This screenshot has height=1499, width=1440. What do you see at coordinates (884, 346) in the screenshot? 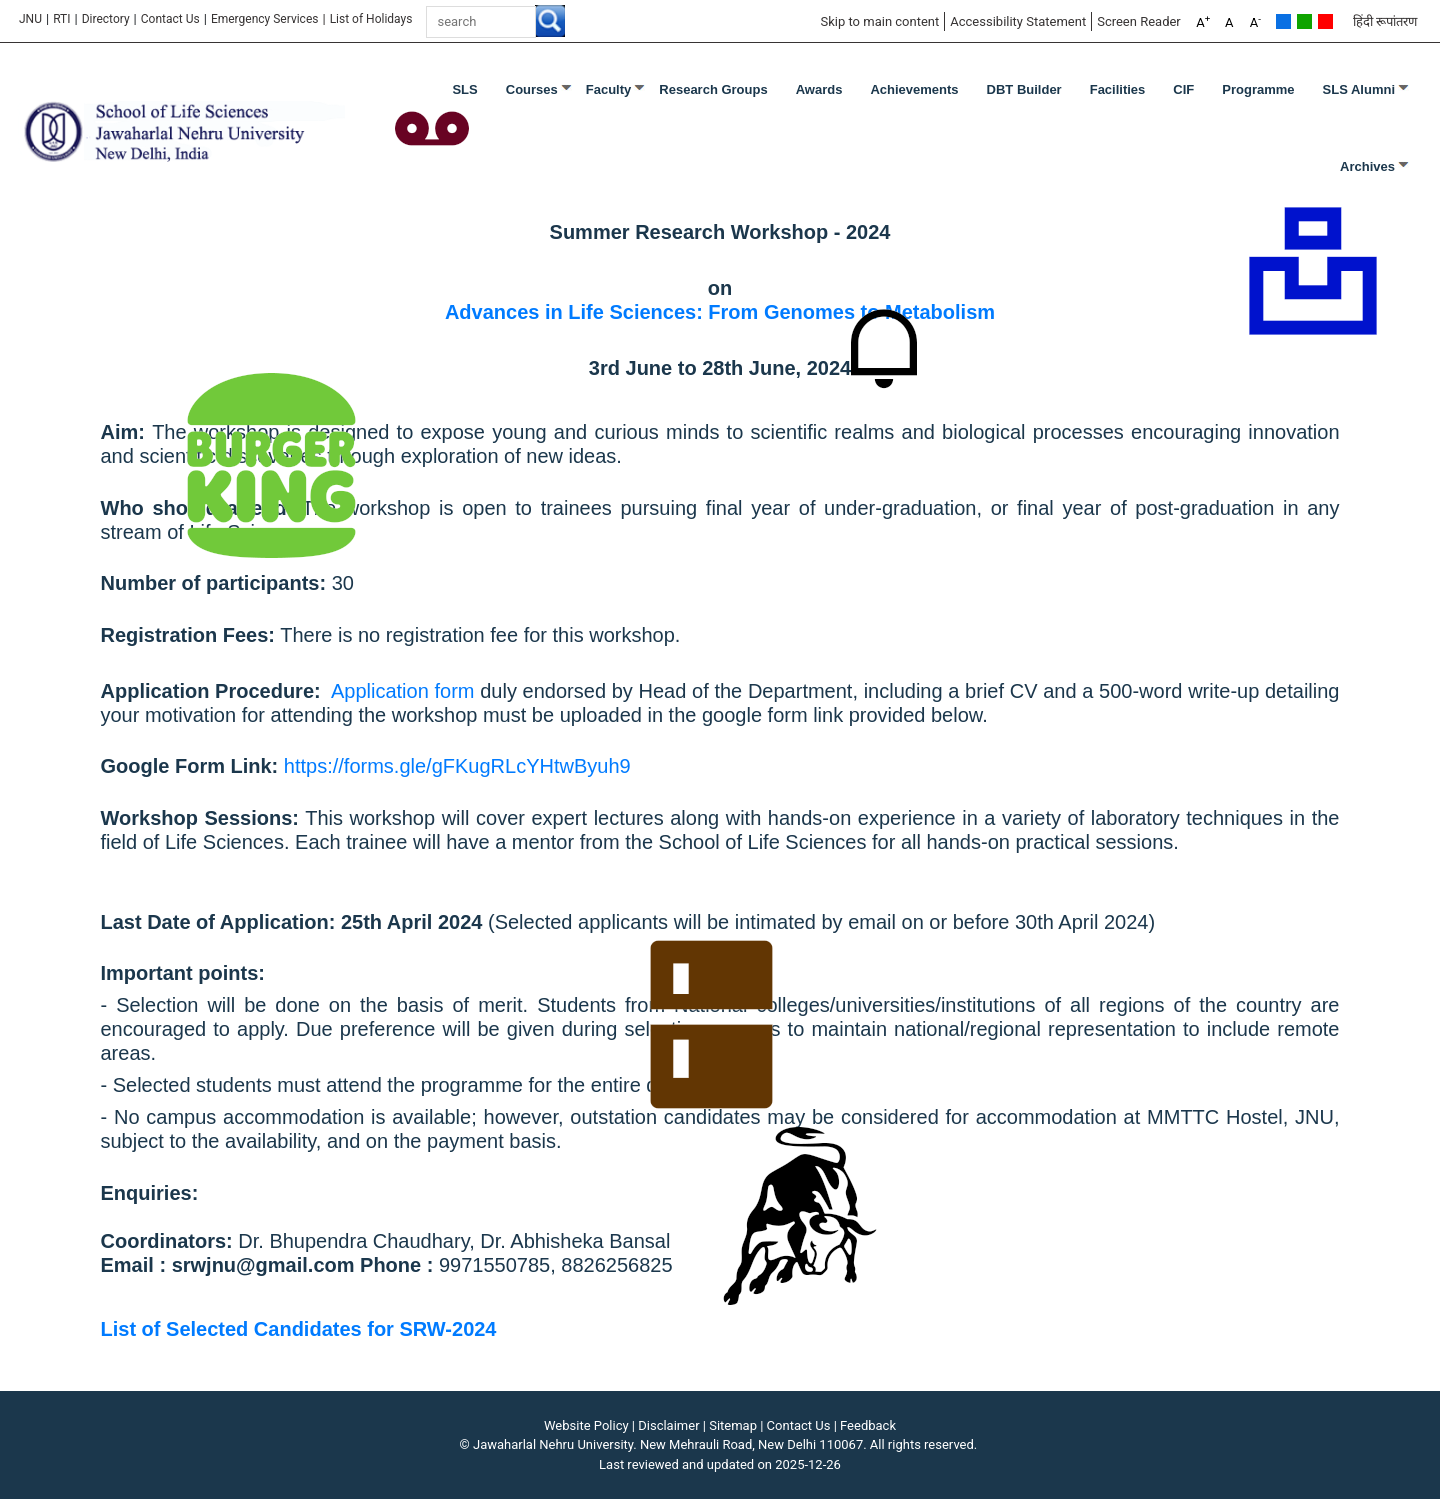
I see `view notifications` at bounding box center [884, 346].